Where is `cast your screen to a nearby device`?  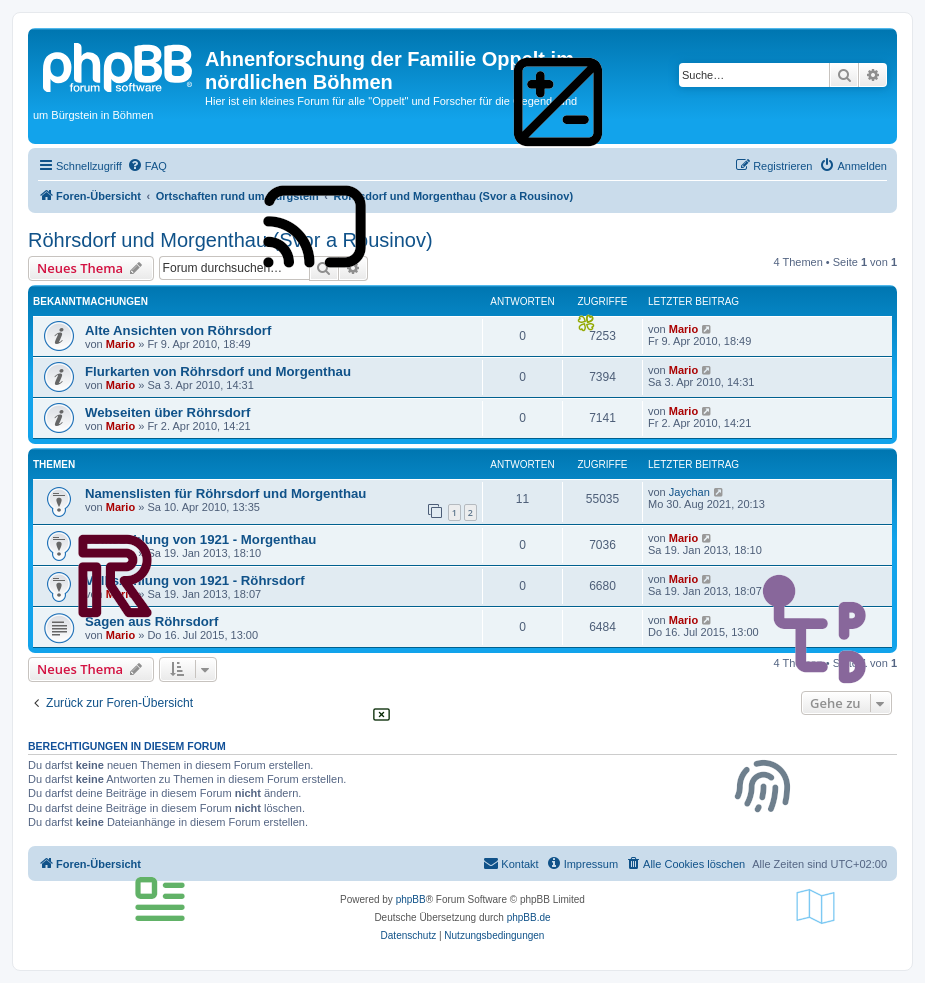
cast your screen to a nearby device is located at coordinates (314, 226).